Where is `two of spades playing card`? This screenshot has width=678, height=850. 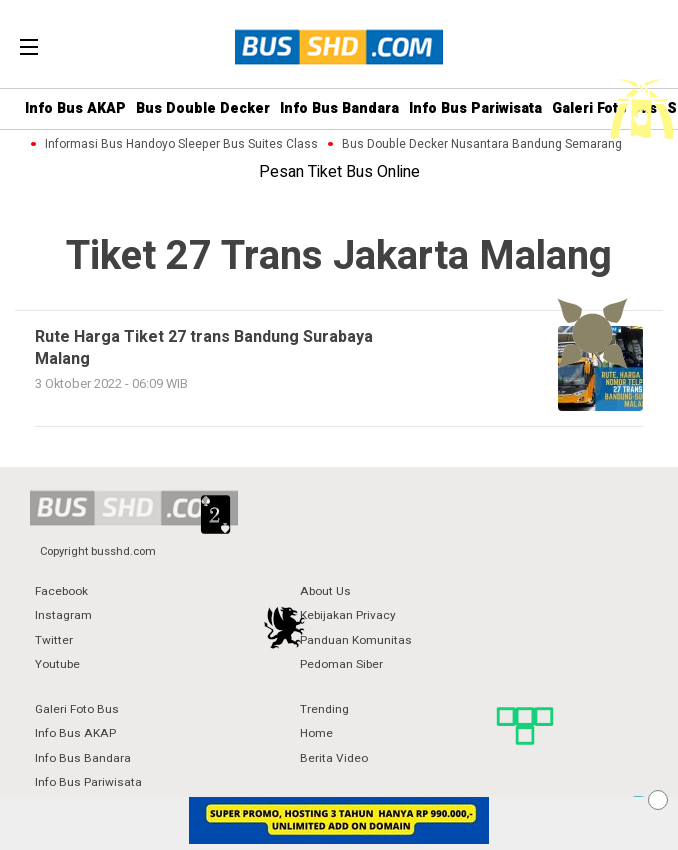 two of spades playing card is located at coordinates (215, 514).